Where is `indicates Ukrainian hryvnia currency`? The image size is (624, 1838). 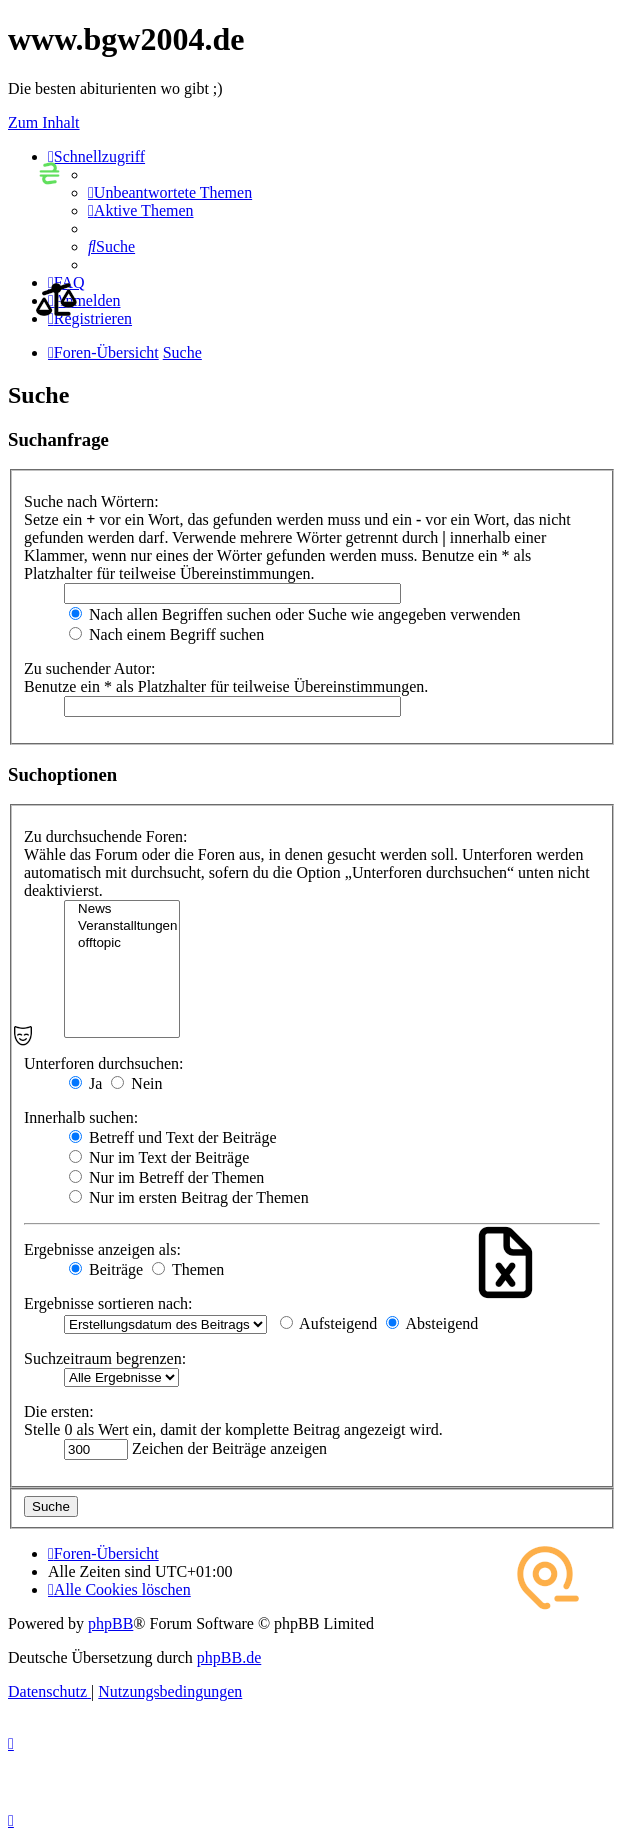
indicates Ukrainian hryvnia currency is located at coordinates (49, 173).